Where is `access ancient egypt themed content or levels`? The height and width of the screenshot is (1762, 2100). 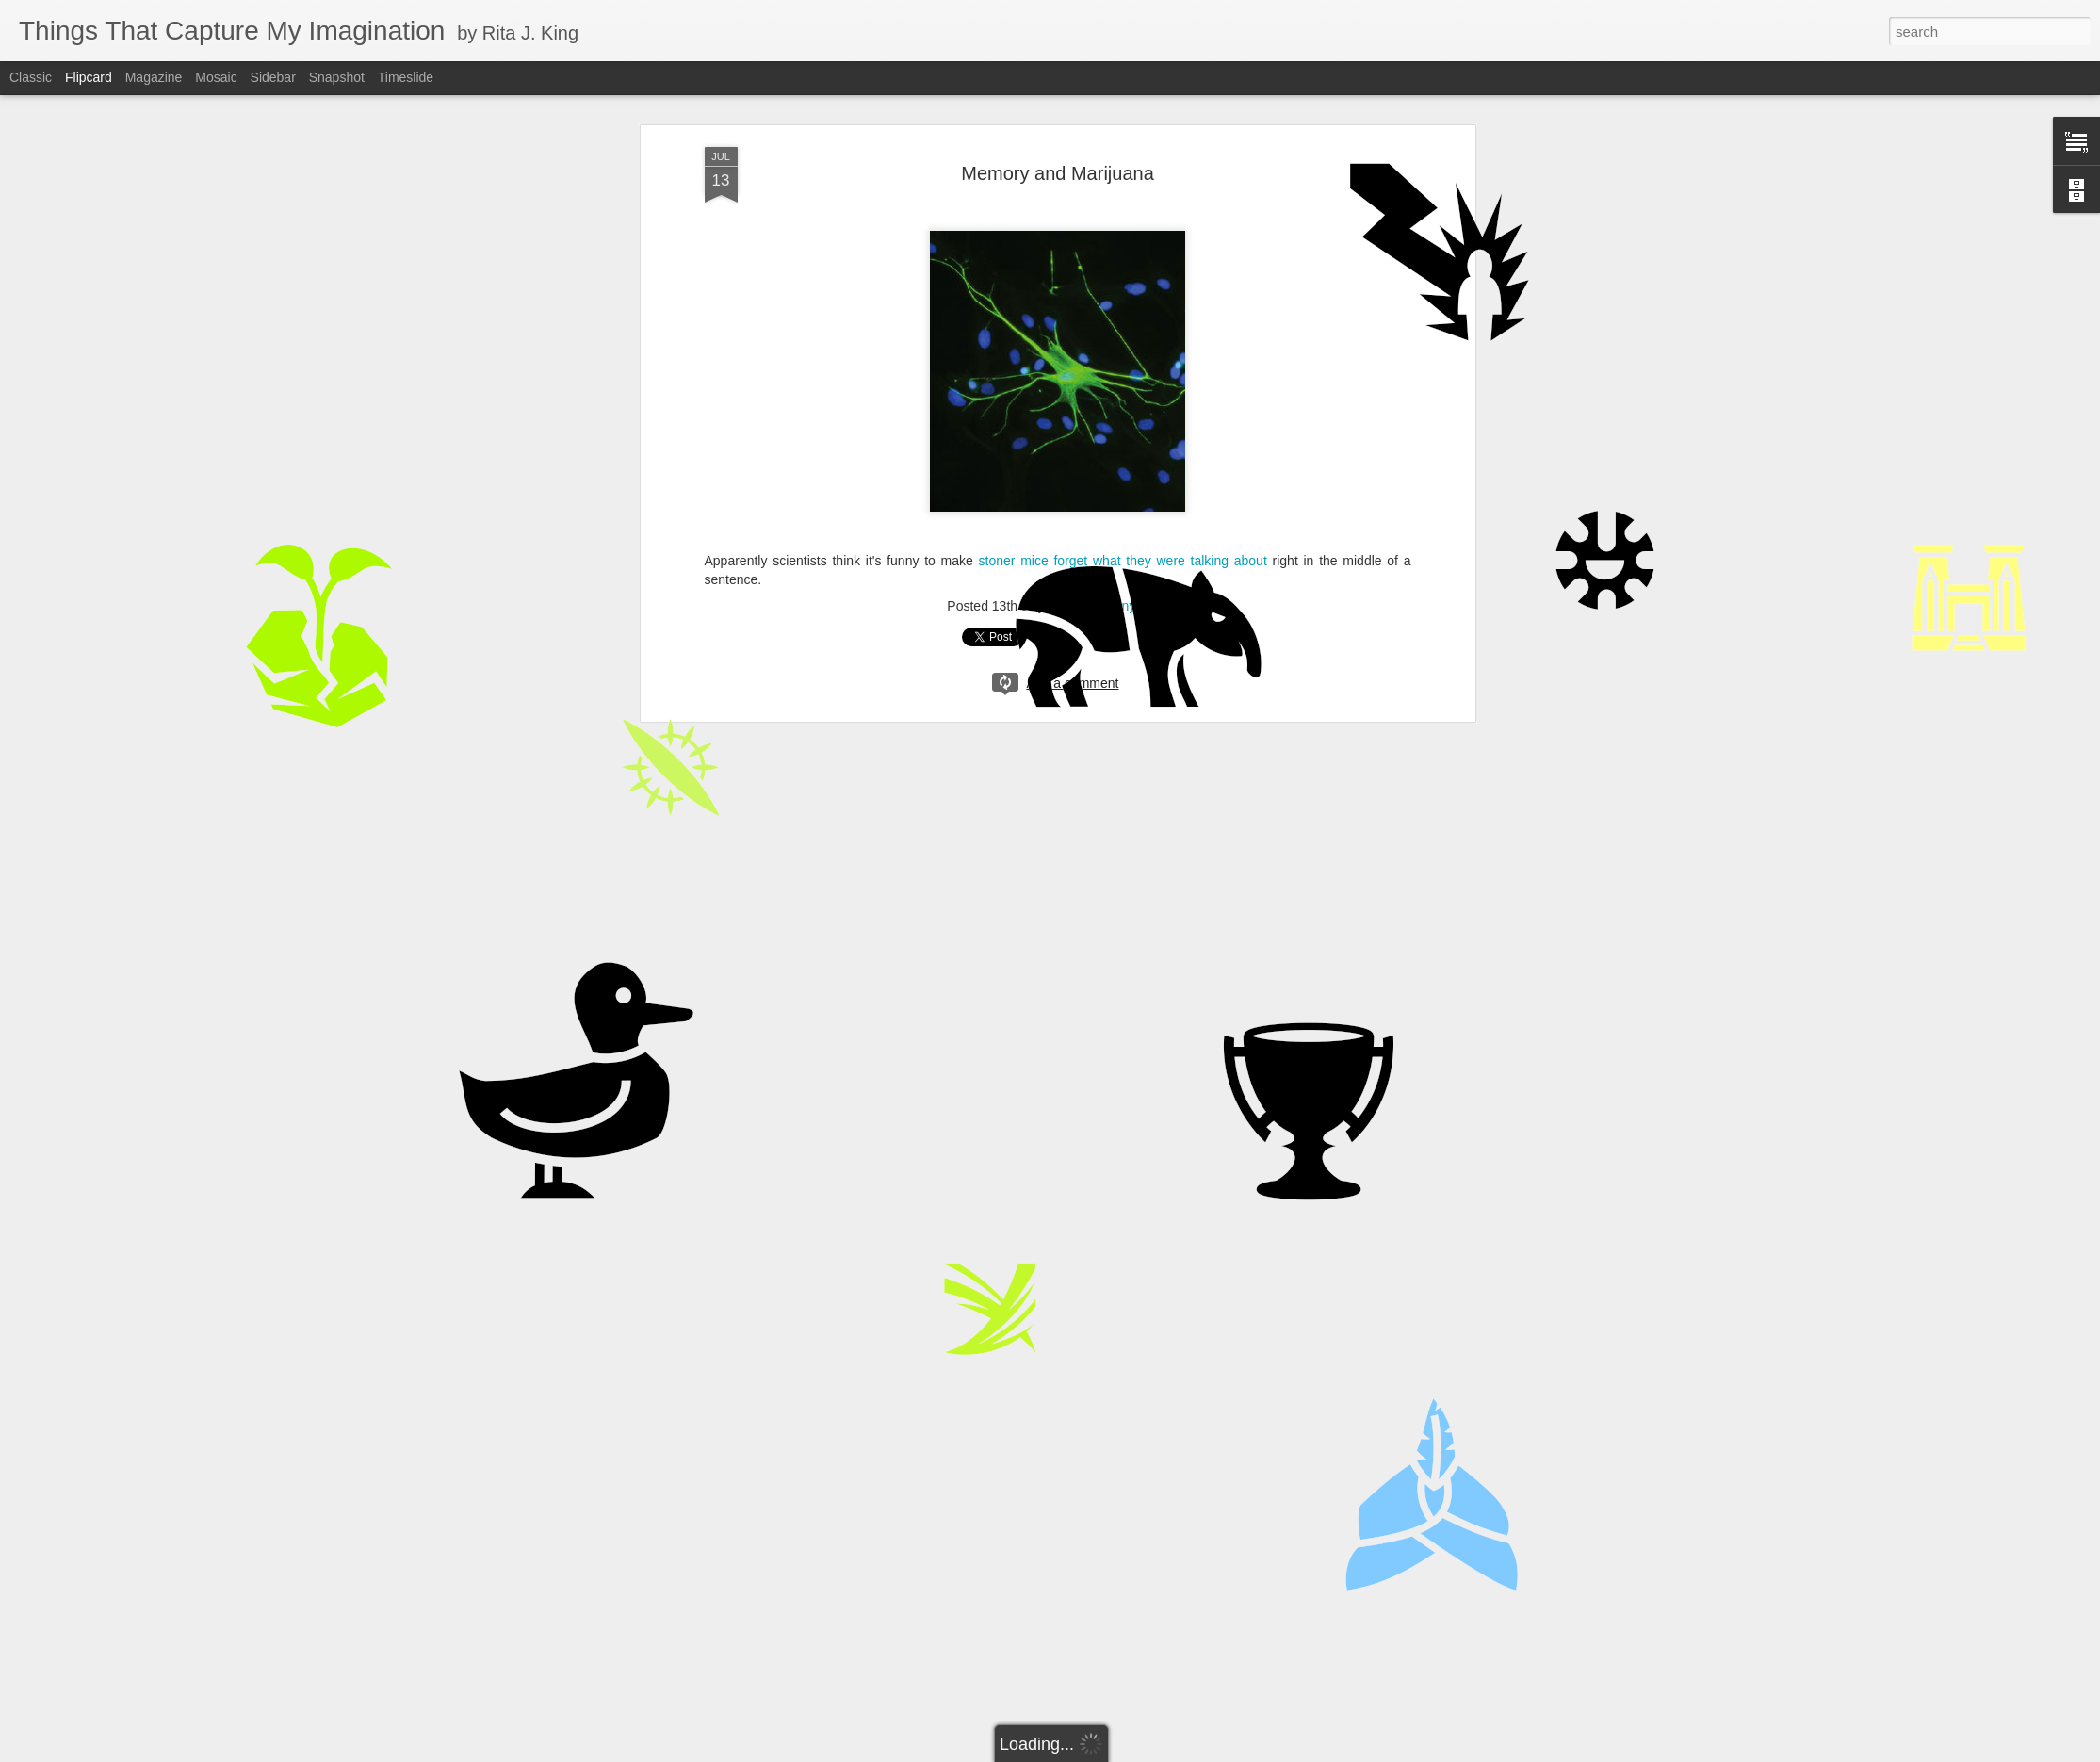 access ancient egypt themed content or levels is located at coordinates (1968, 594).